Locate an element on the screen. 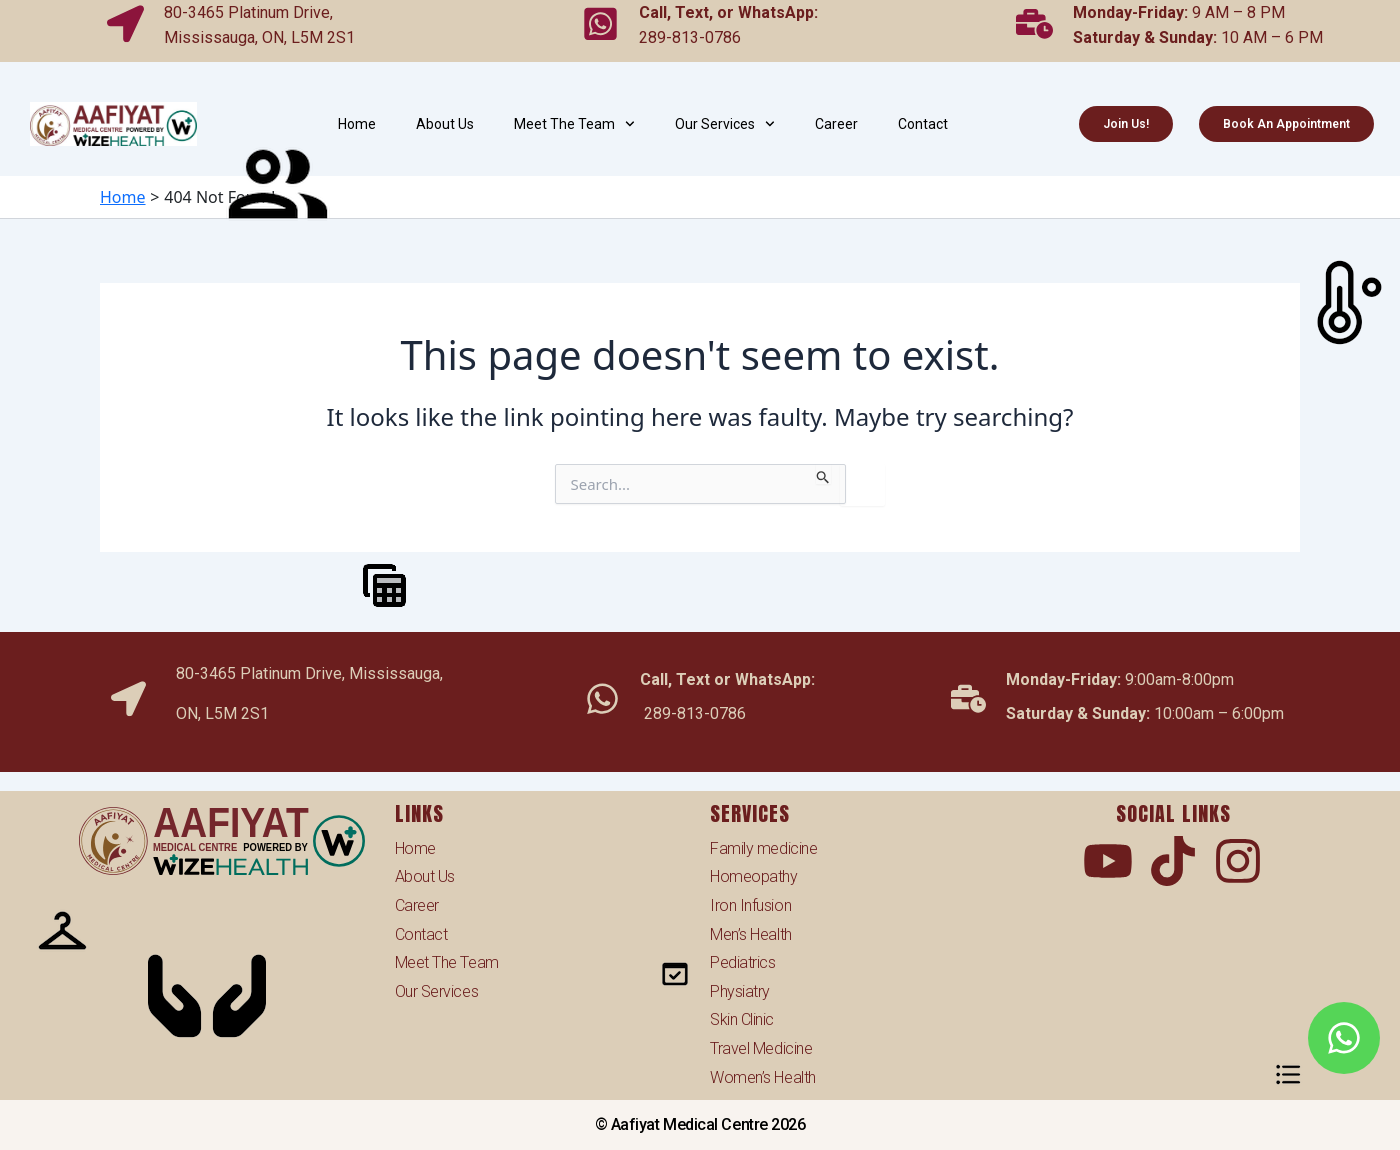 This screenshot has height=1150, width=1400. view contacts or people list is located at coordinates (278, 184).